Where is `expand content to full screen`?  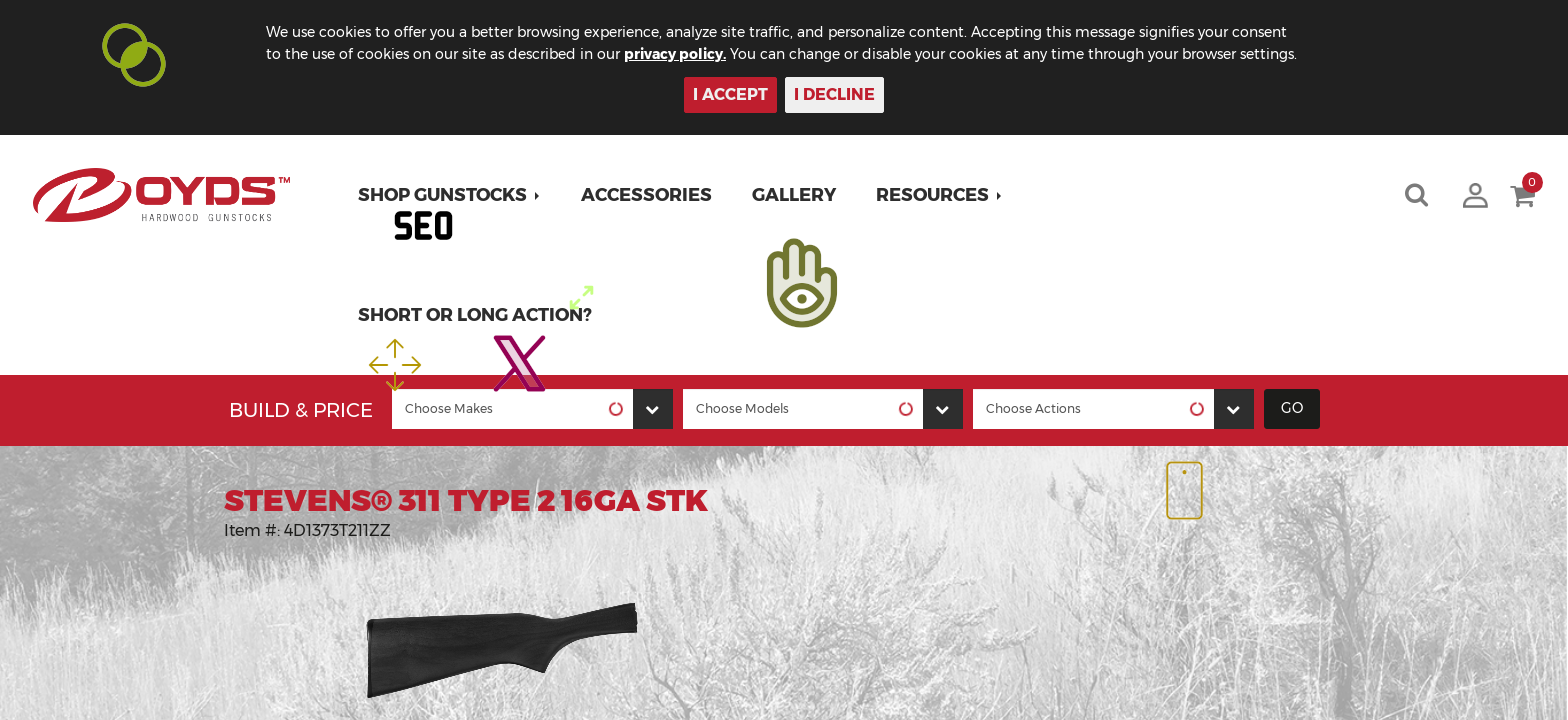
expand content to full screen is located at coordinates (395, 365).